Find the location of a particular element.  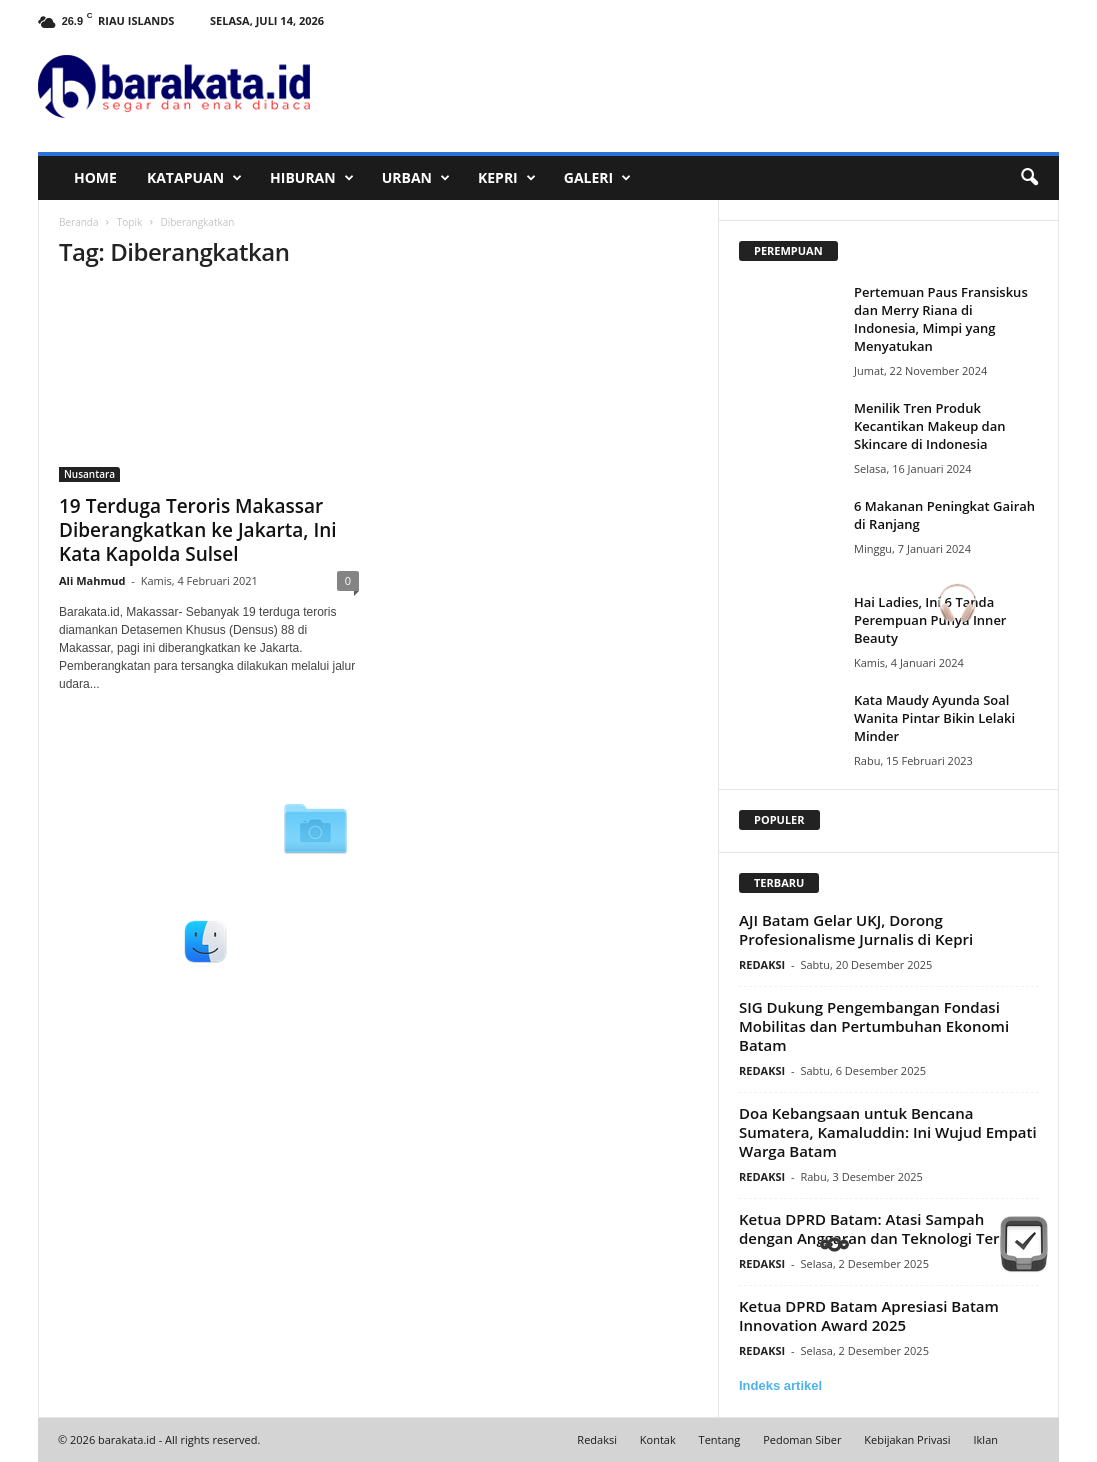

open your pictures folder is located at coordinates (315, 828).